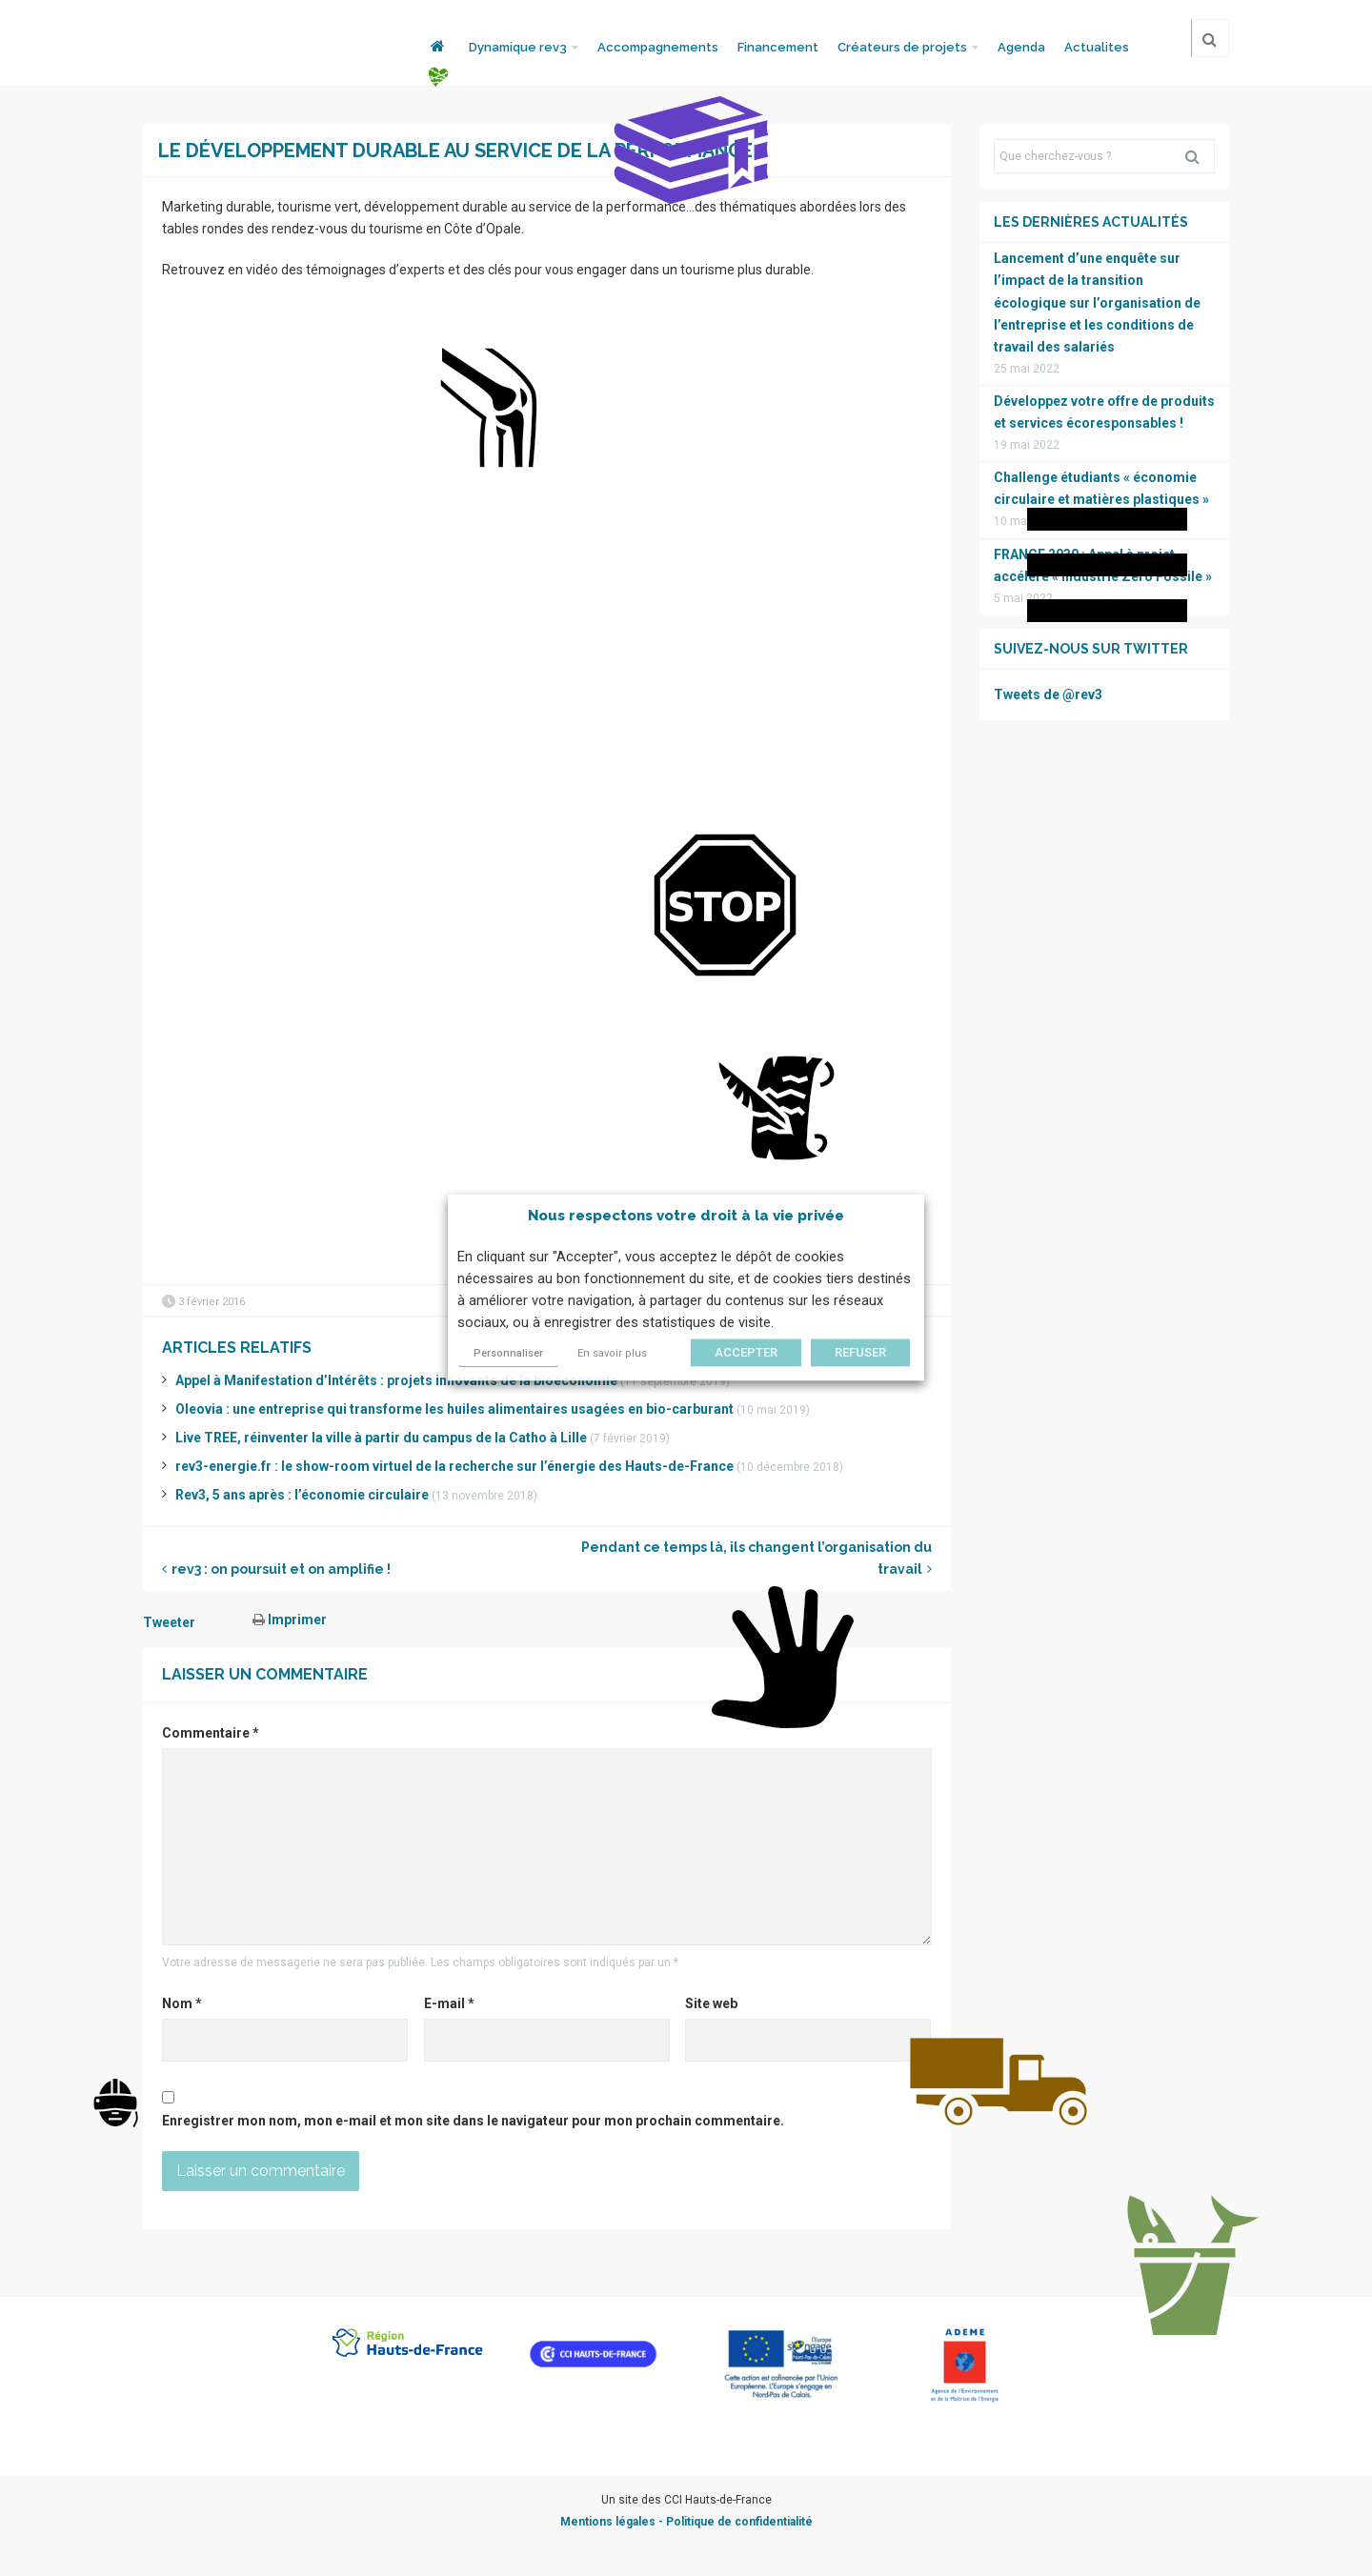  I want to click on access quest log or story journal, so click(777, 1108).